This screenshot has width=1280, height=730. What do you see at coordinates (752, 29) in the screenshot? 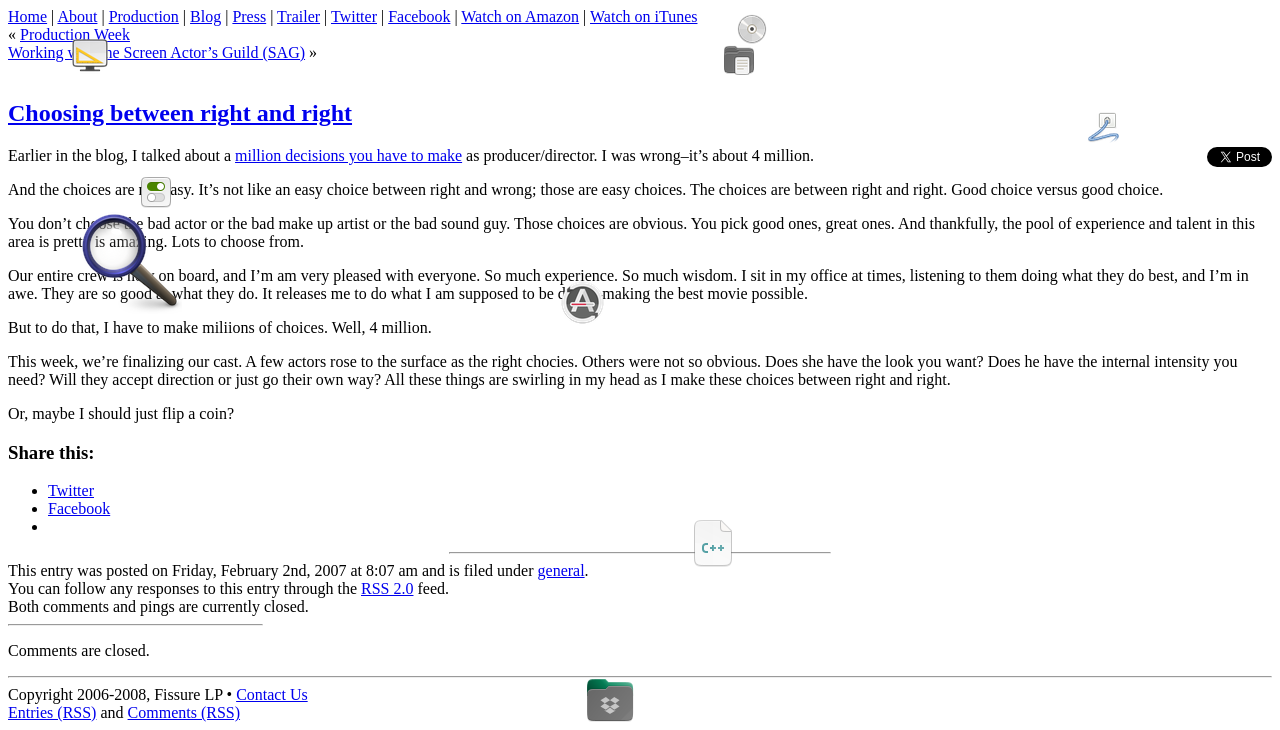
I see `indicates a DVD-ROM drive or disc` at bounding box center [752, 29].